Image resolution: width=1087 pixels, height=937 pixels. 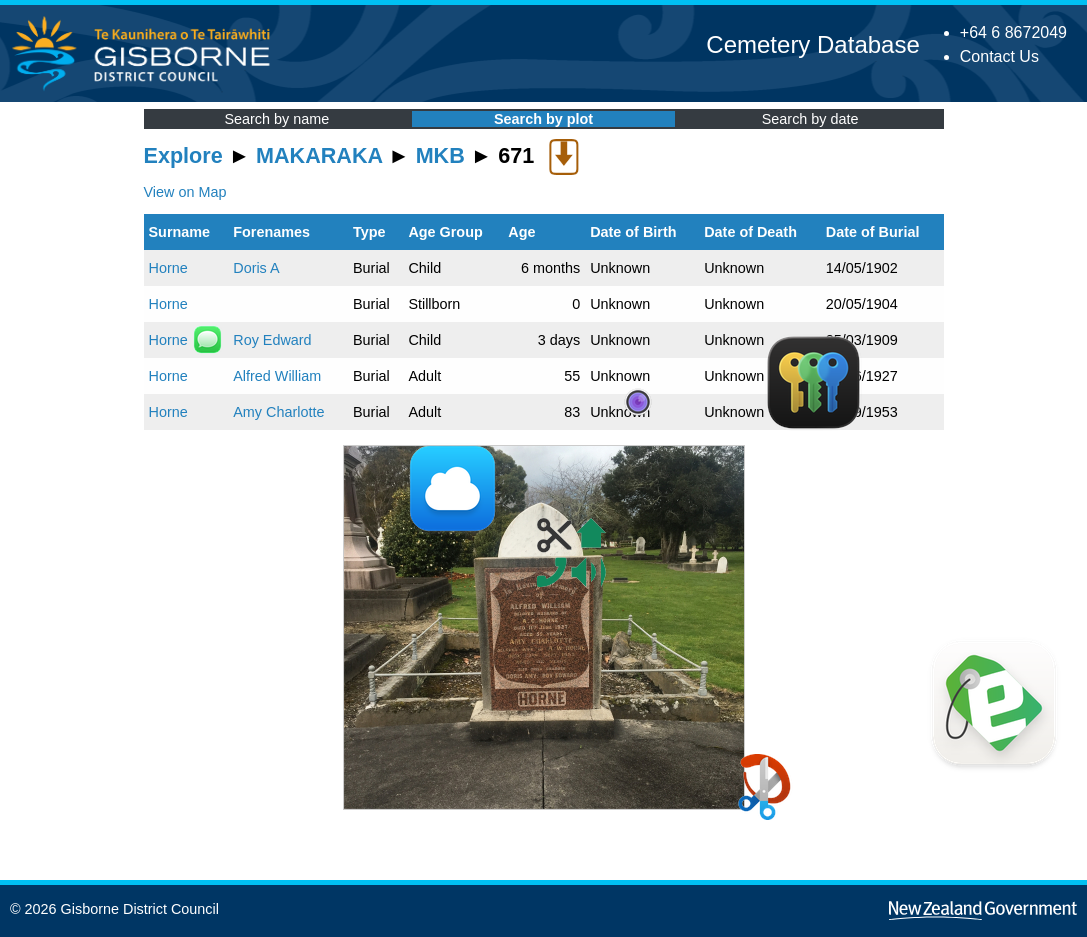 I want to click on open snip & sketch to capture a screenshot, so click(x=764, y=787).